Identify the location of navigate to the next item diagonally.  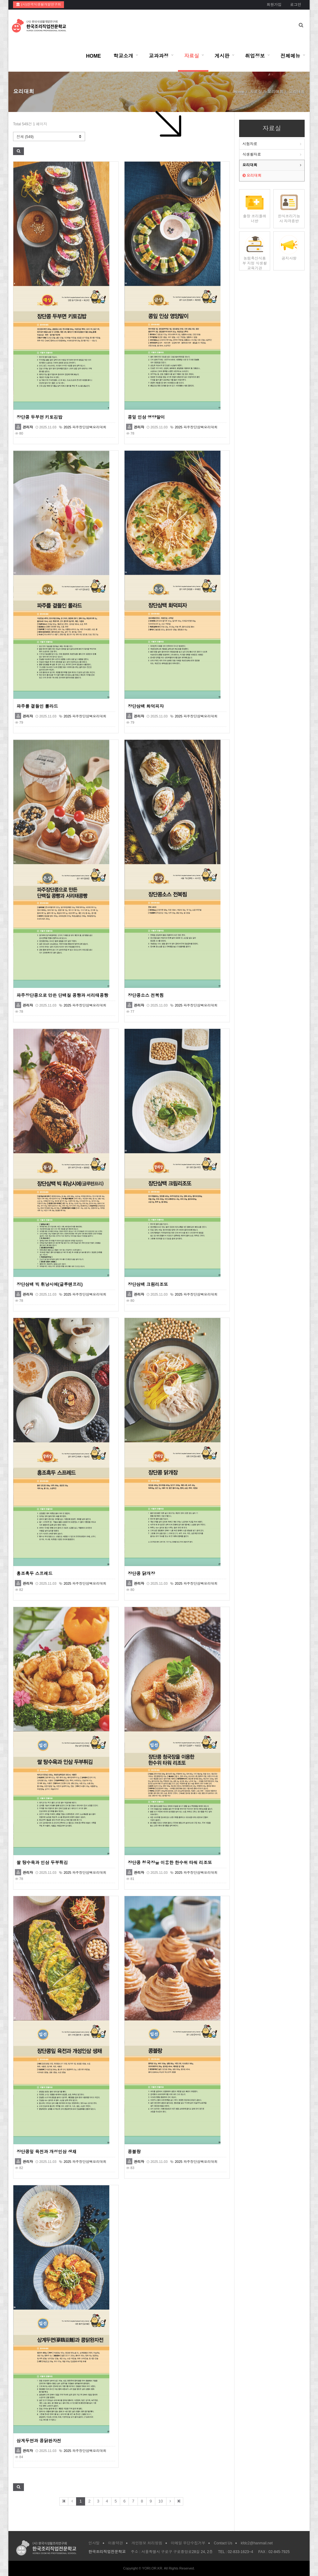
(168, 124).